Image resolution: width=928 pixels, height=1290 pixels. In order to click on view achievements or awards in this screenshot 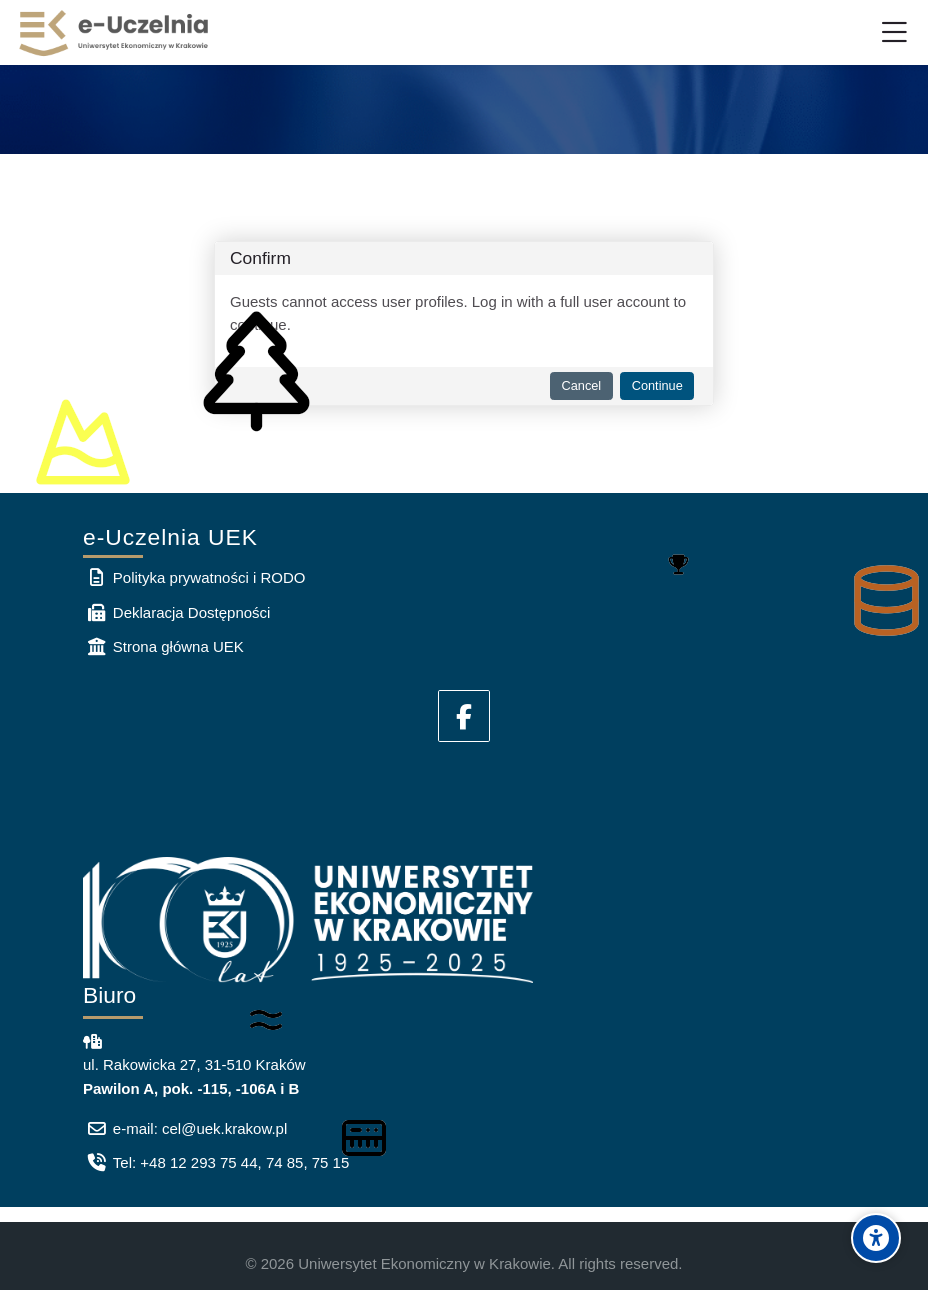, I will do `click(678, 564)`.